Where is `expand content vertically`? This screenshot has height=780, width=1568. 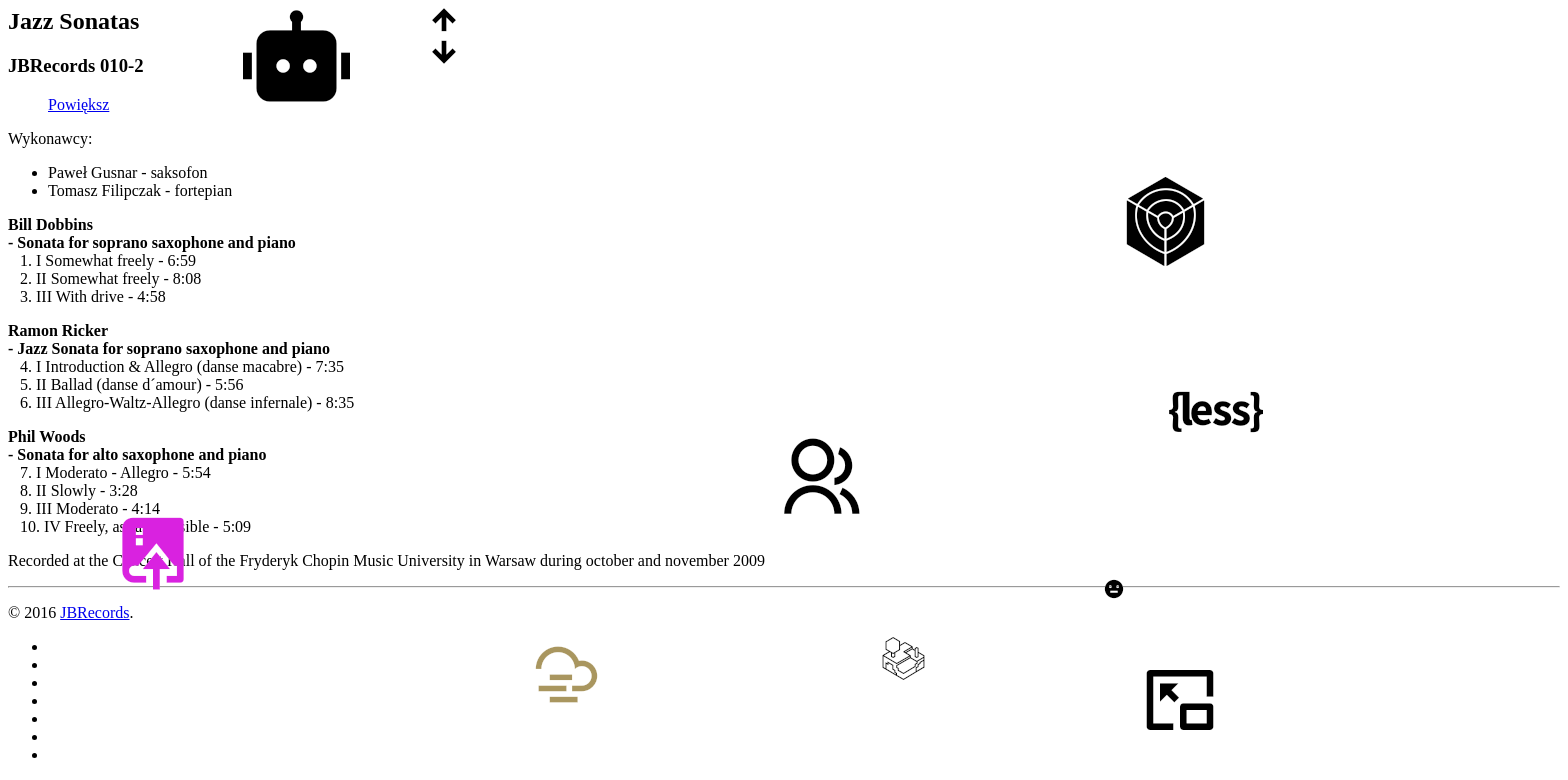 expand content vertically is located at coordinates (444, 36).